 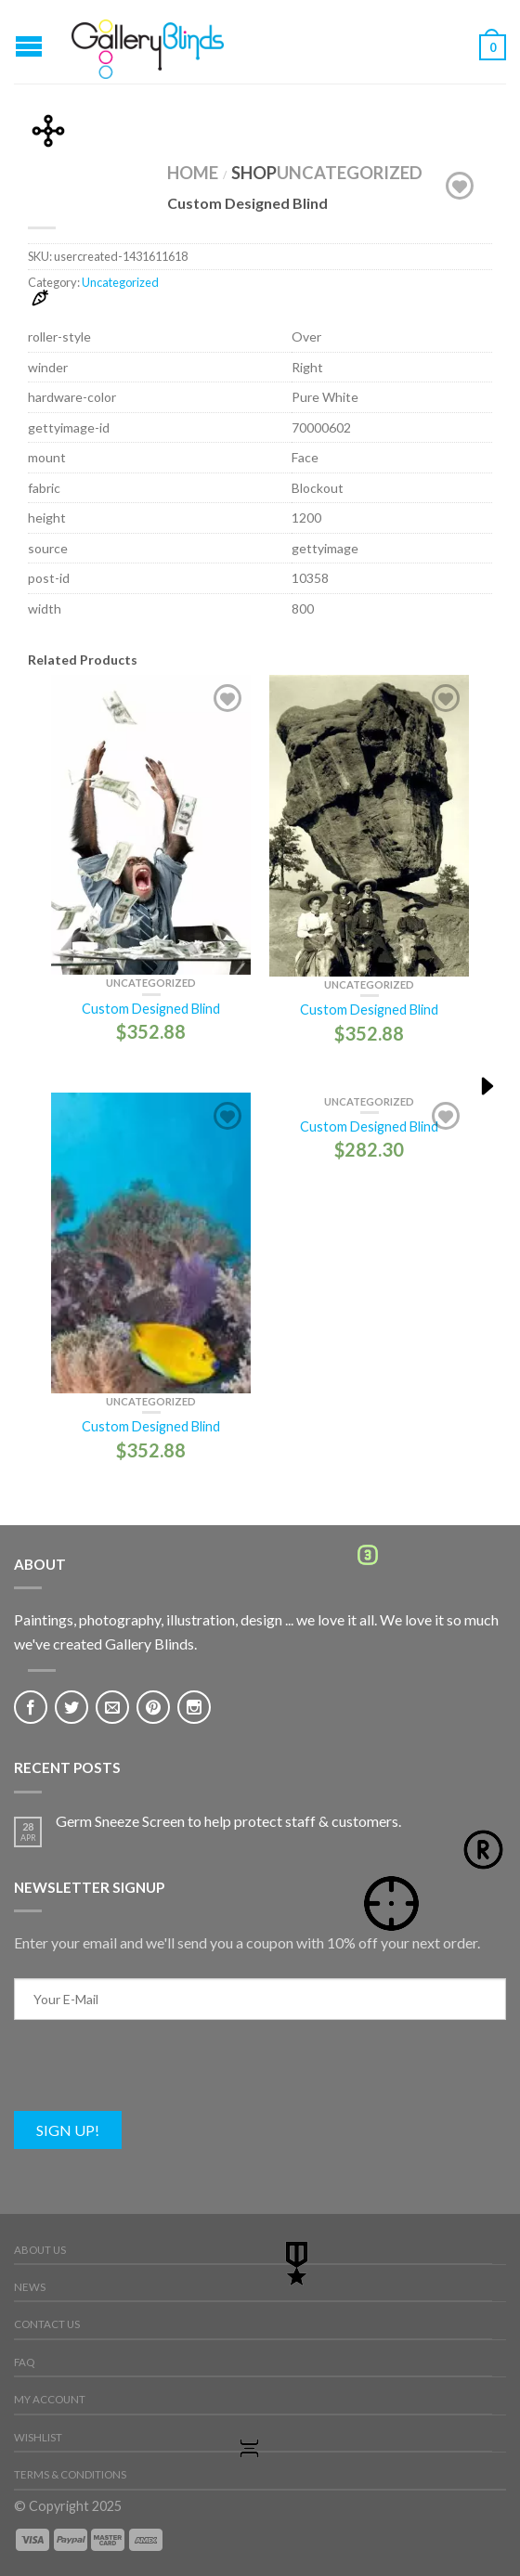 I want to click on play media or start playback, so click(x=488, y=1086).